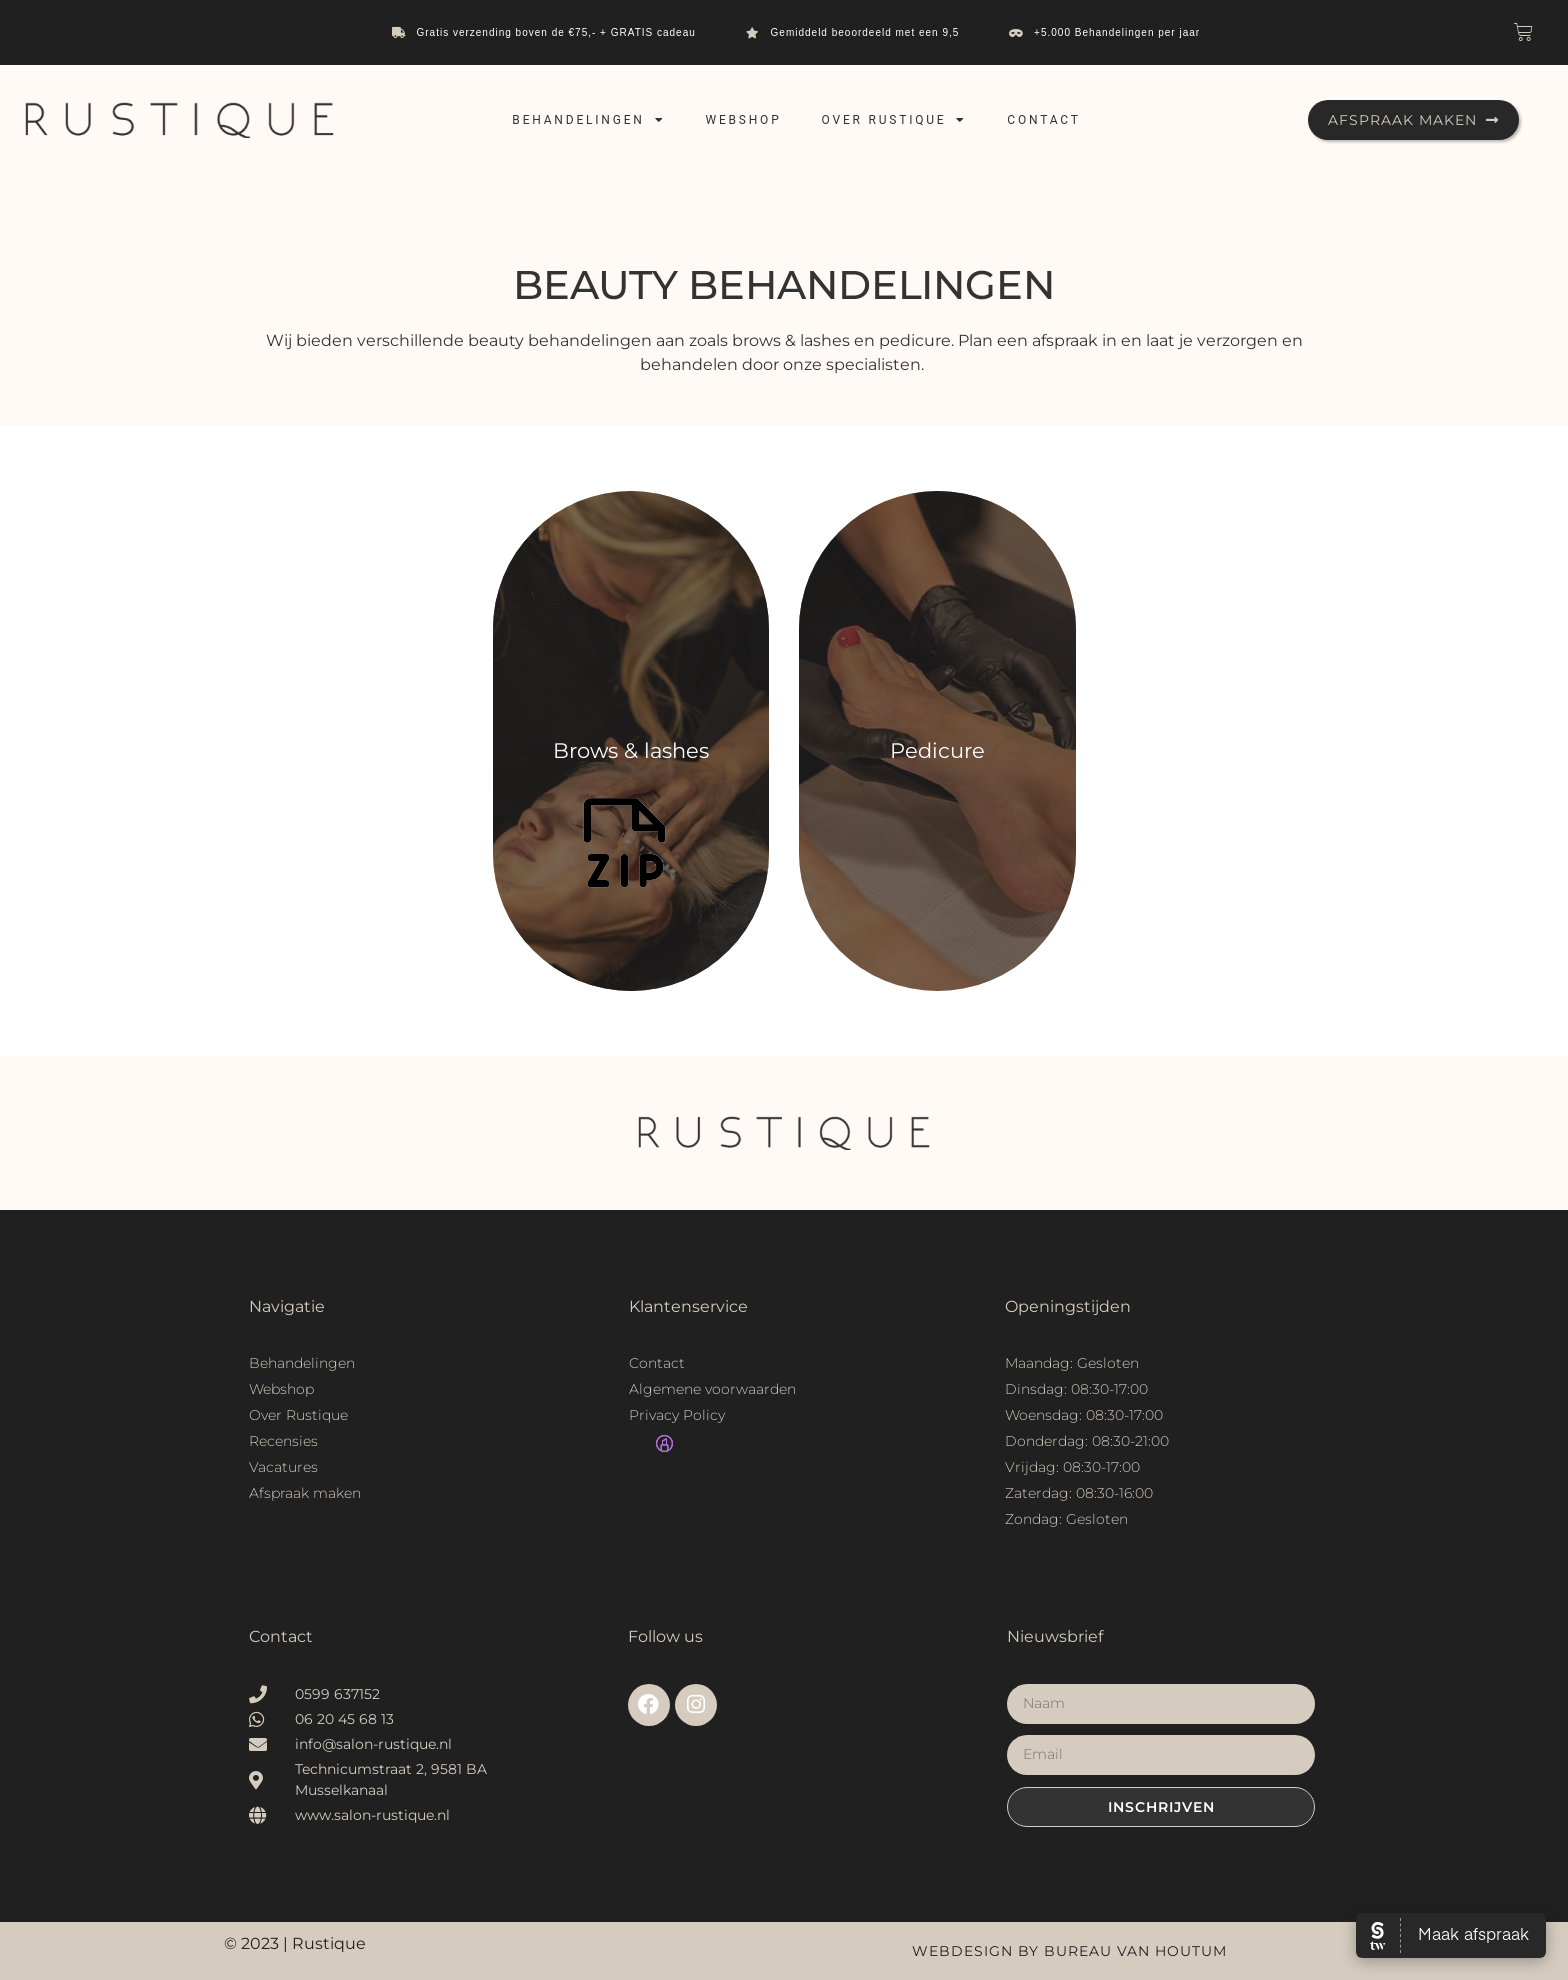 Image resolution: width=1568 pixels, height=1980 pixels. What do you see at coordinates (624, 846) in the screenshot?
I see `open or extract a zip archive` at bounding box center [624, 846].